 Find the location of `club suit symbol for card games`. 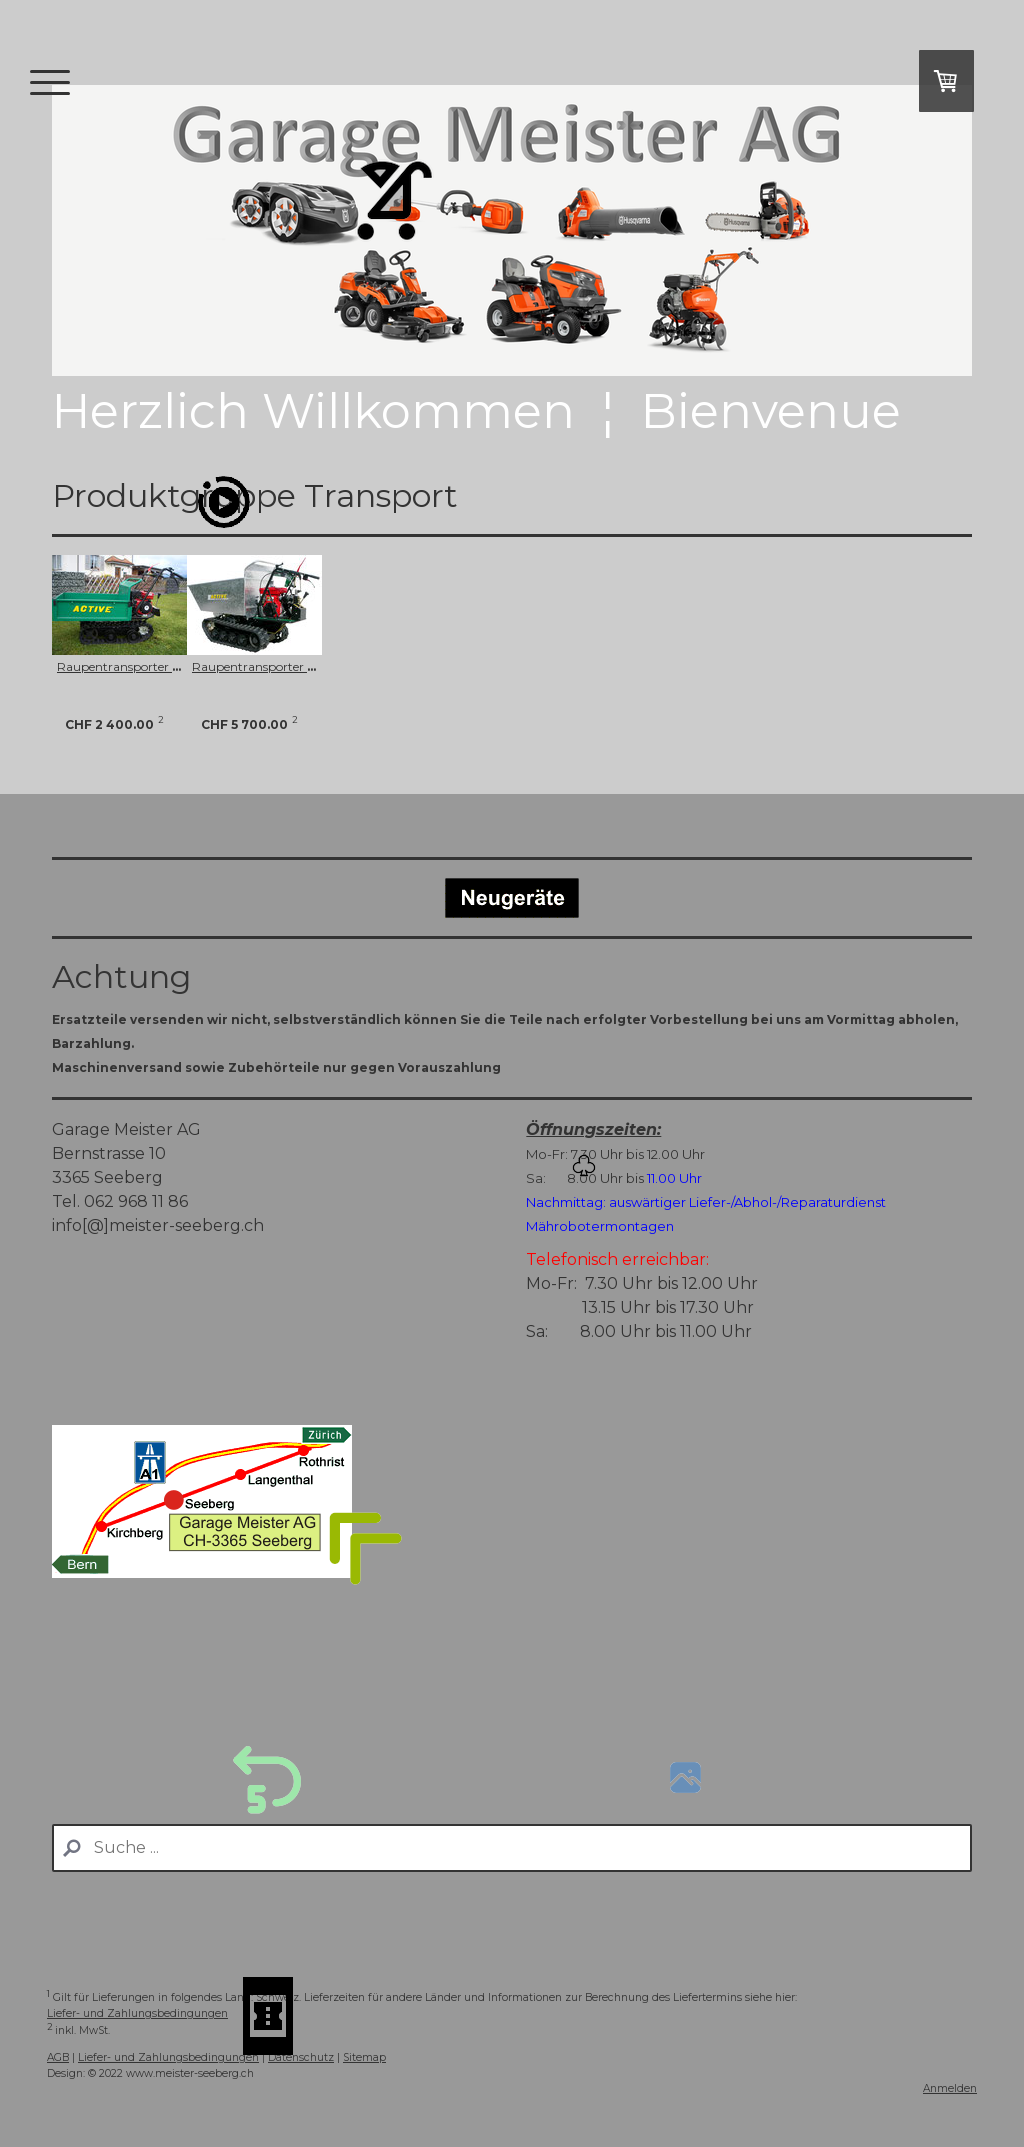

club suit symbol for card games is located at coordinates (584, 1166).